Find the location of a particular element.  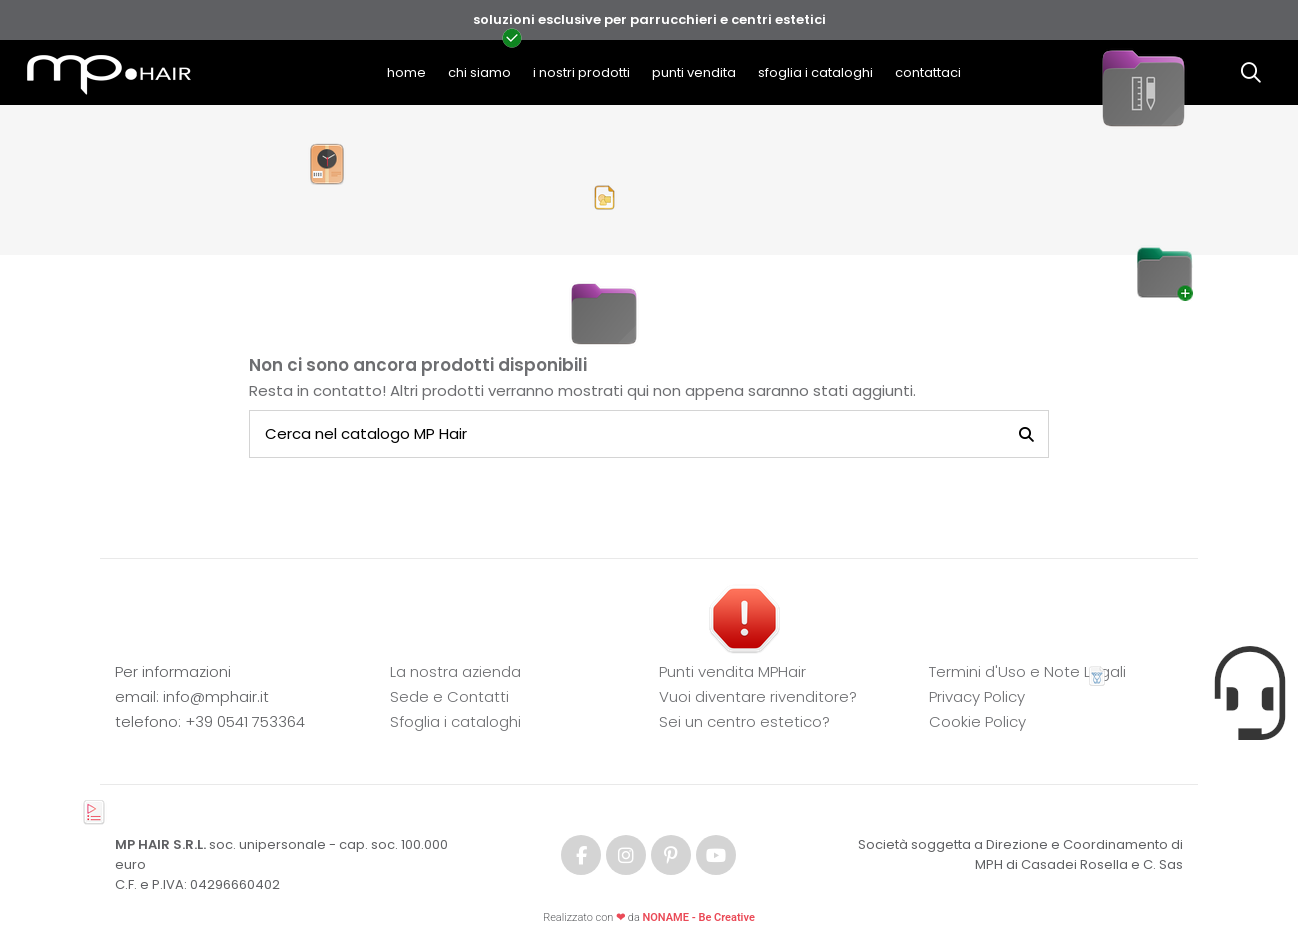

indicates a critical error or warning that requires attention is located at coordinates (744, 618).